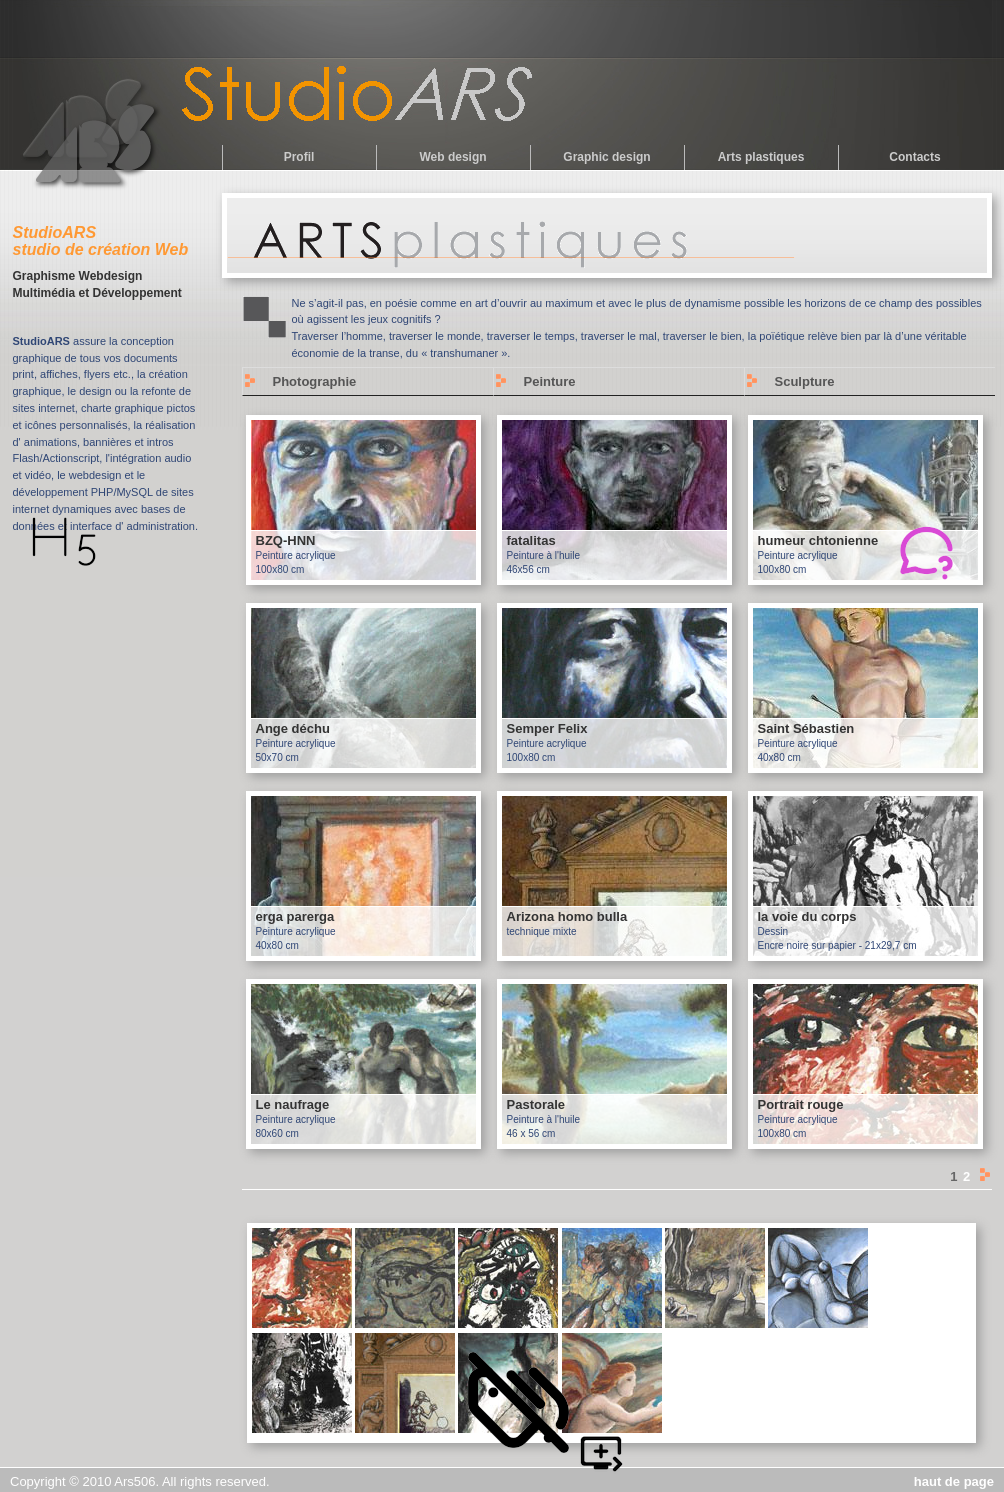  Describe the element at coordinates (926, 550) in the screenshot. I see `access help or FAQ chat` at that location.